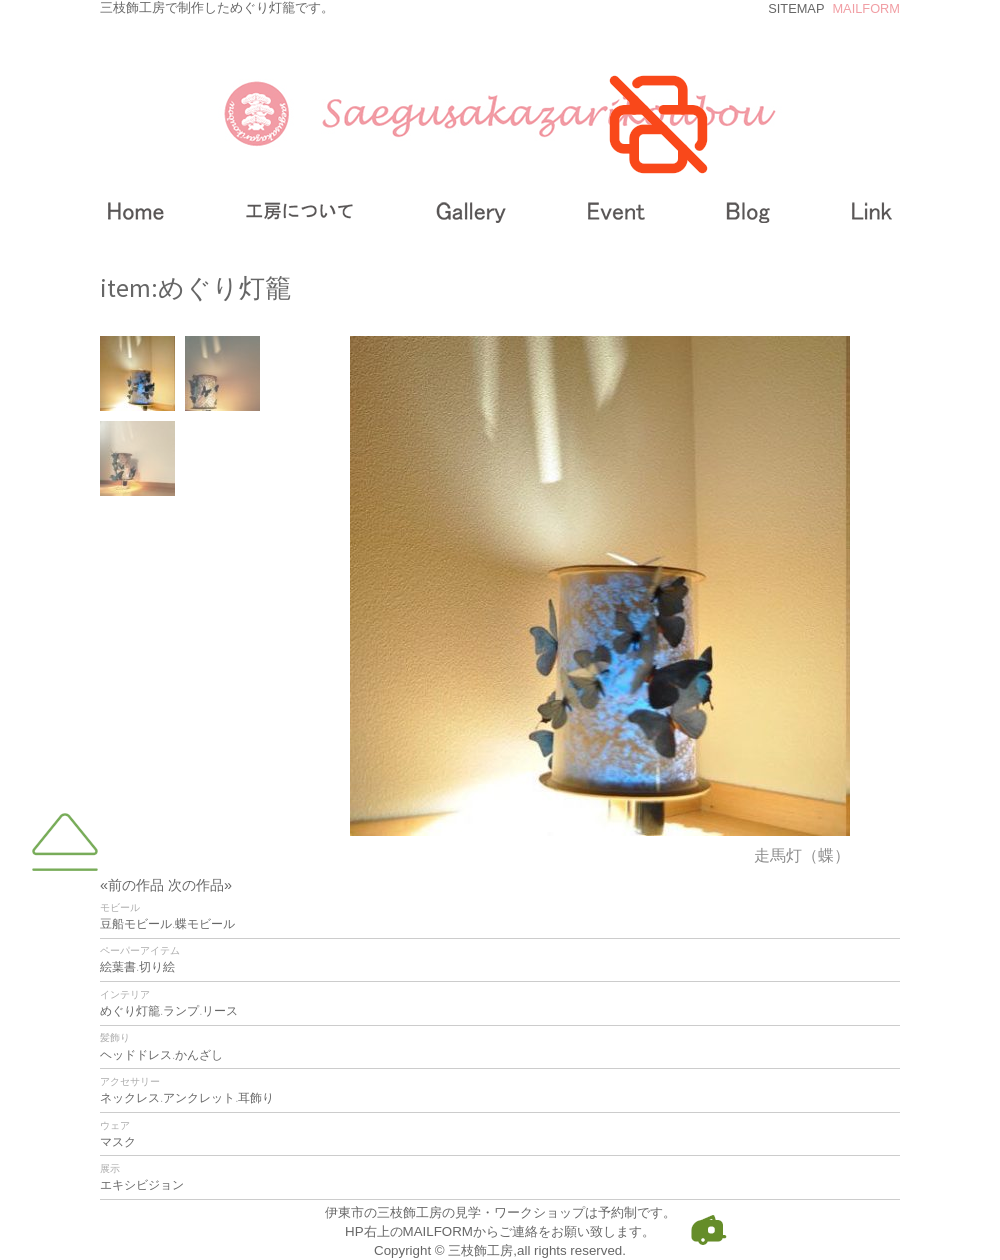 The height and width of the screenshot is (1260, 1000). Describe the element at coordinates (708, 1230) in the screenshot. I see `access caravan or RV rental options` at that location.